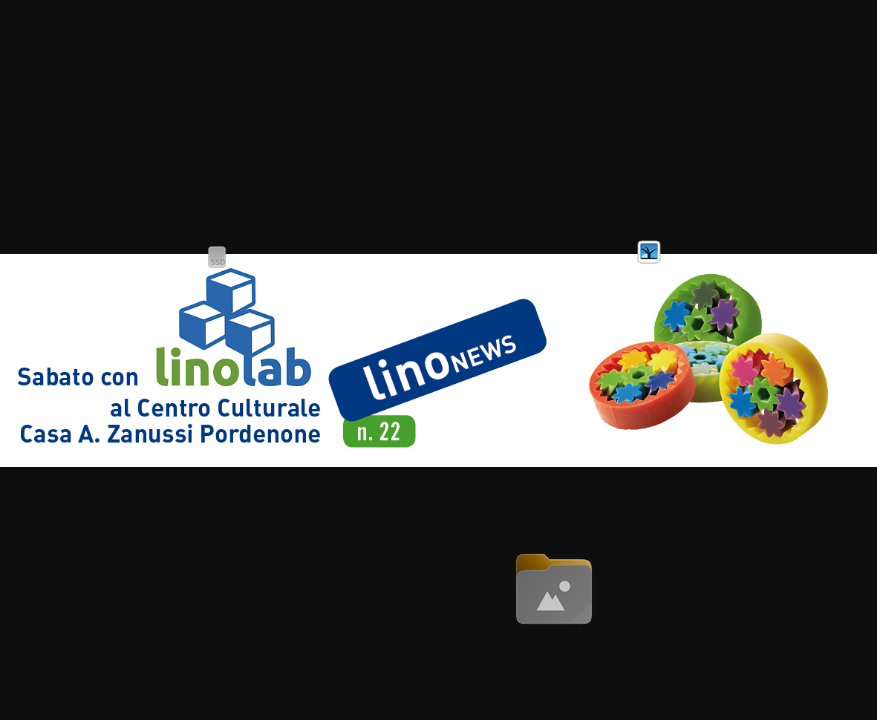 The height and width of the screenshot is (720, 877). Describe the element at coordinates (649, 252) in the screenshot. I see `open shotwell photo manager` at that location.